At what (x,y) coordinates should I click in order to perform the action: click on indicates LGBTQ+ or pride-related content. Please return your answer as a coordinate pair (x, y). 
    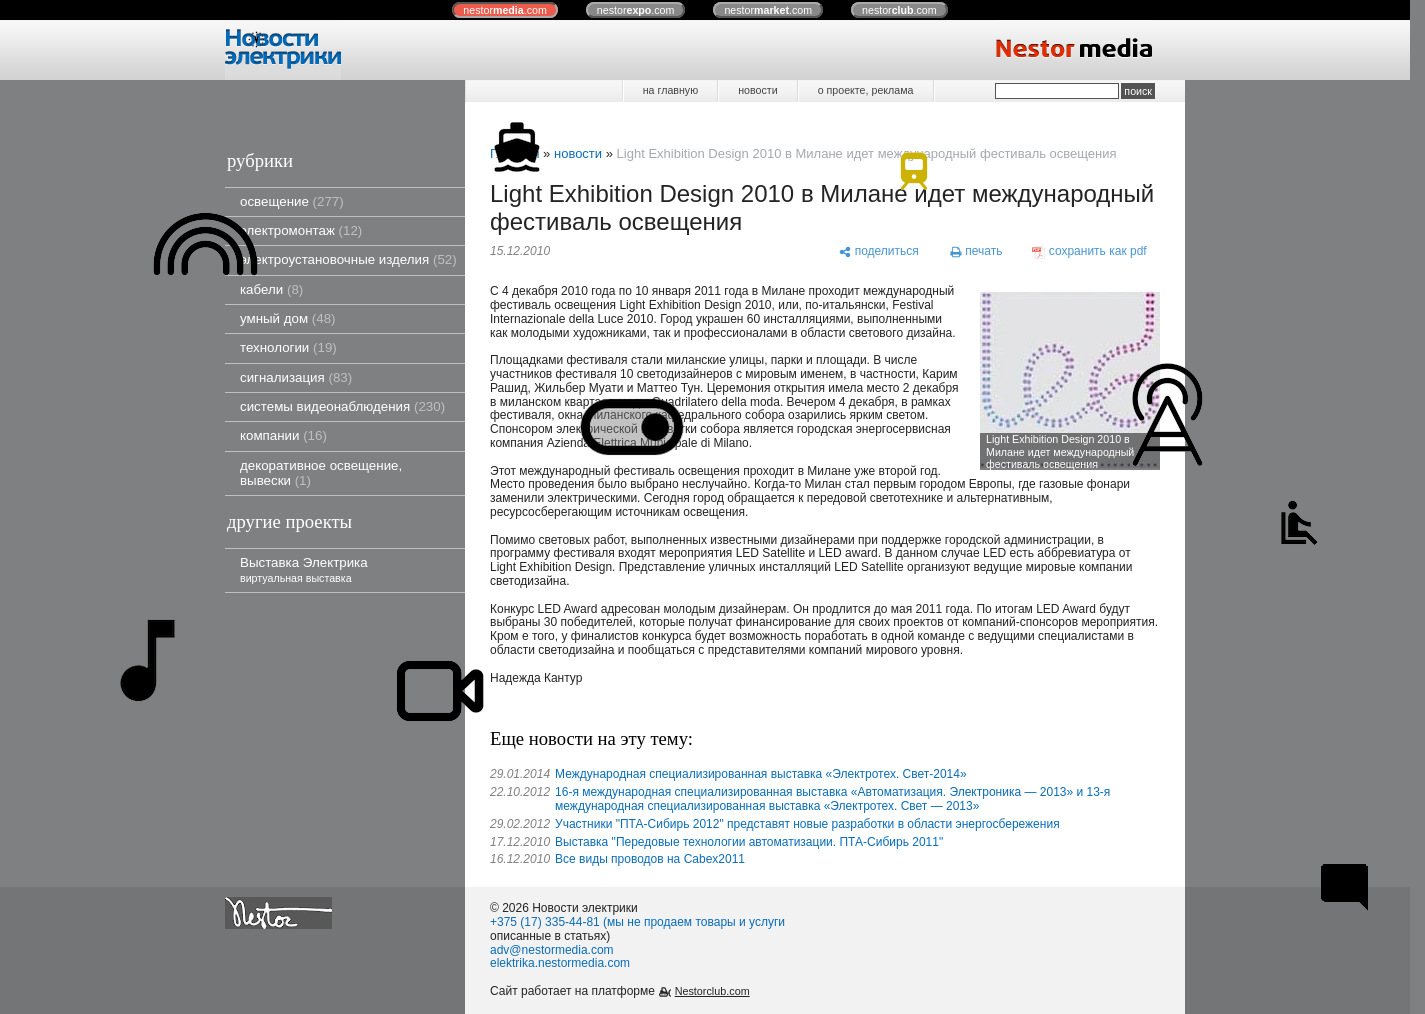
    Looking at the image, I should click on (205, 247).